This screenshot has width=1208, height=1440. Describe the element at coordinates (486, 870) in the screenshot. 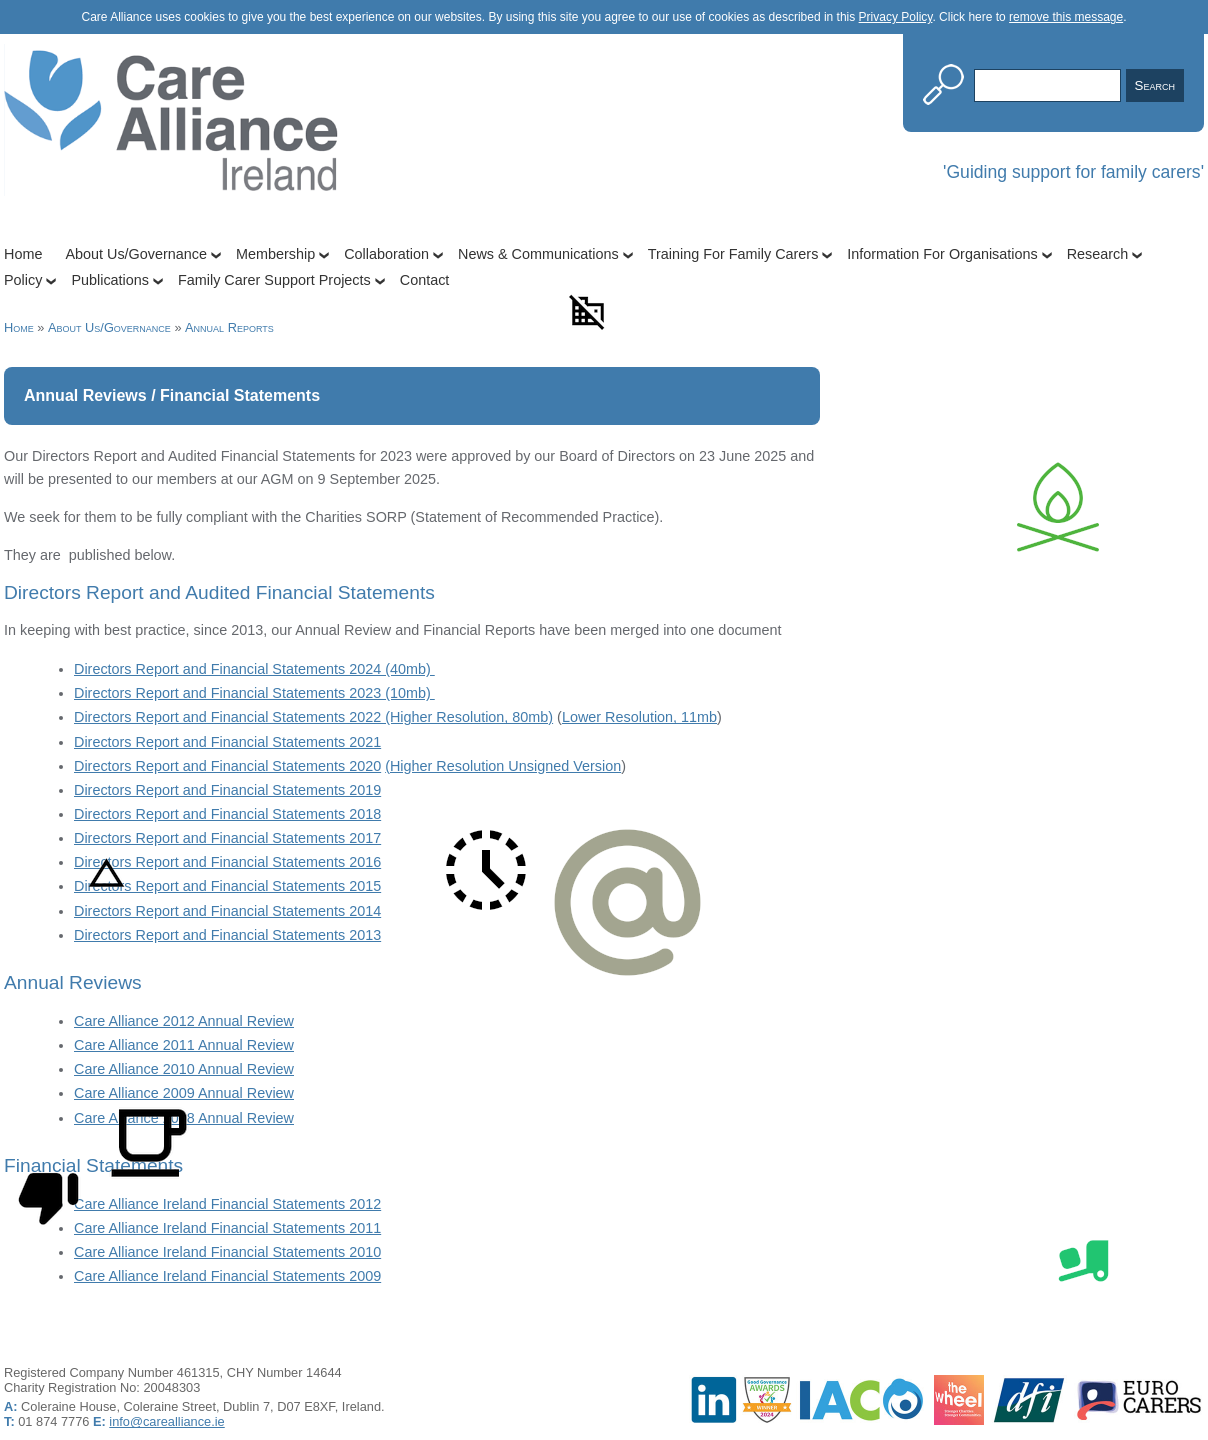

I see `indicates history tracking is disabled` at that location.